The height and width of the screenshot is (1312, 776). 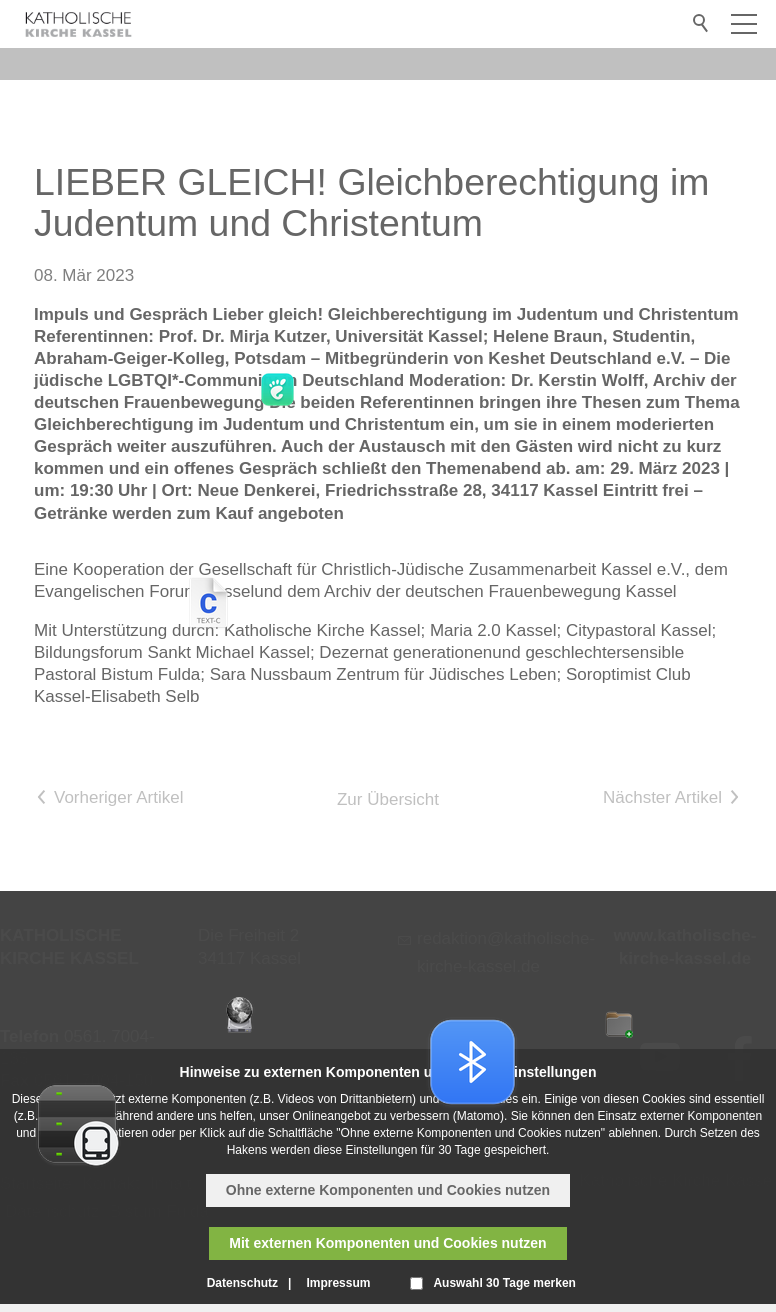 What do you see at coordinates (208, 603) in the screenshot?
I see `c programming language source file` at bounding box center [208, 603].